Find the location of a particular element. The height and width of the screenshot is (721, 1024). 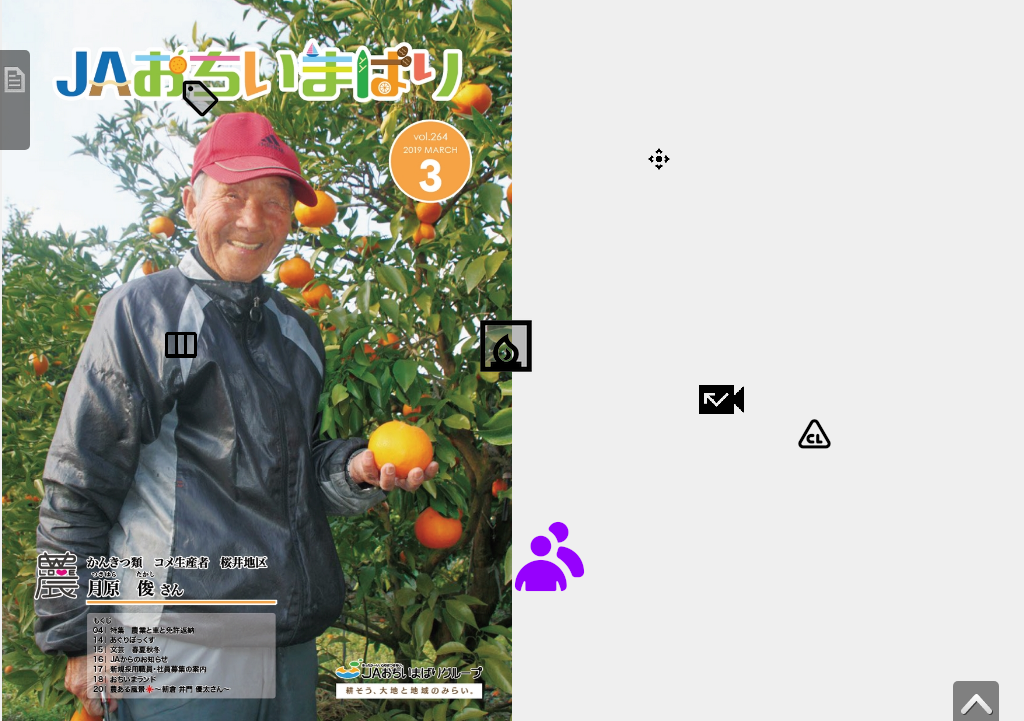

view or apply tags to an item is located at coordinates (200, 98).